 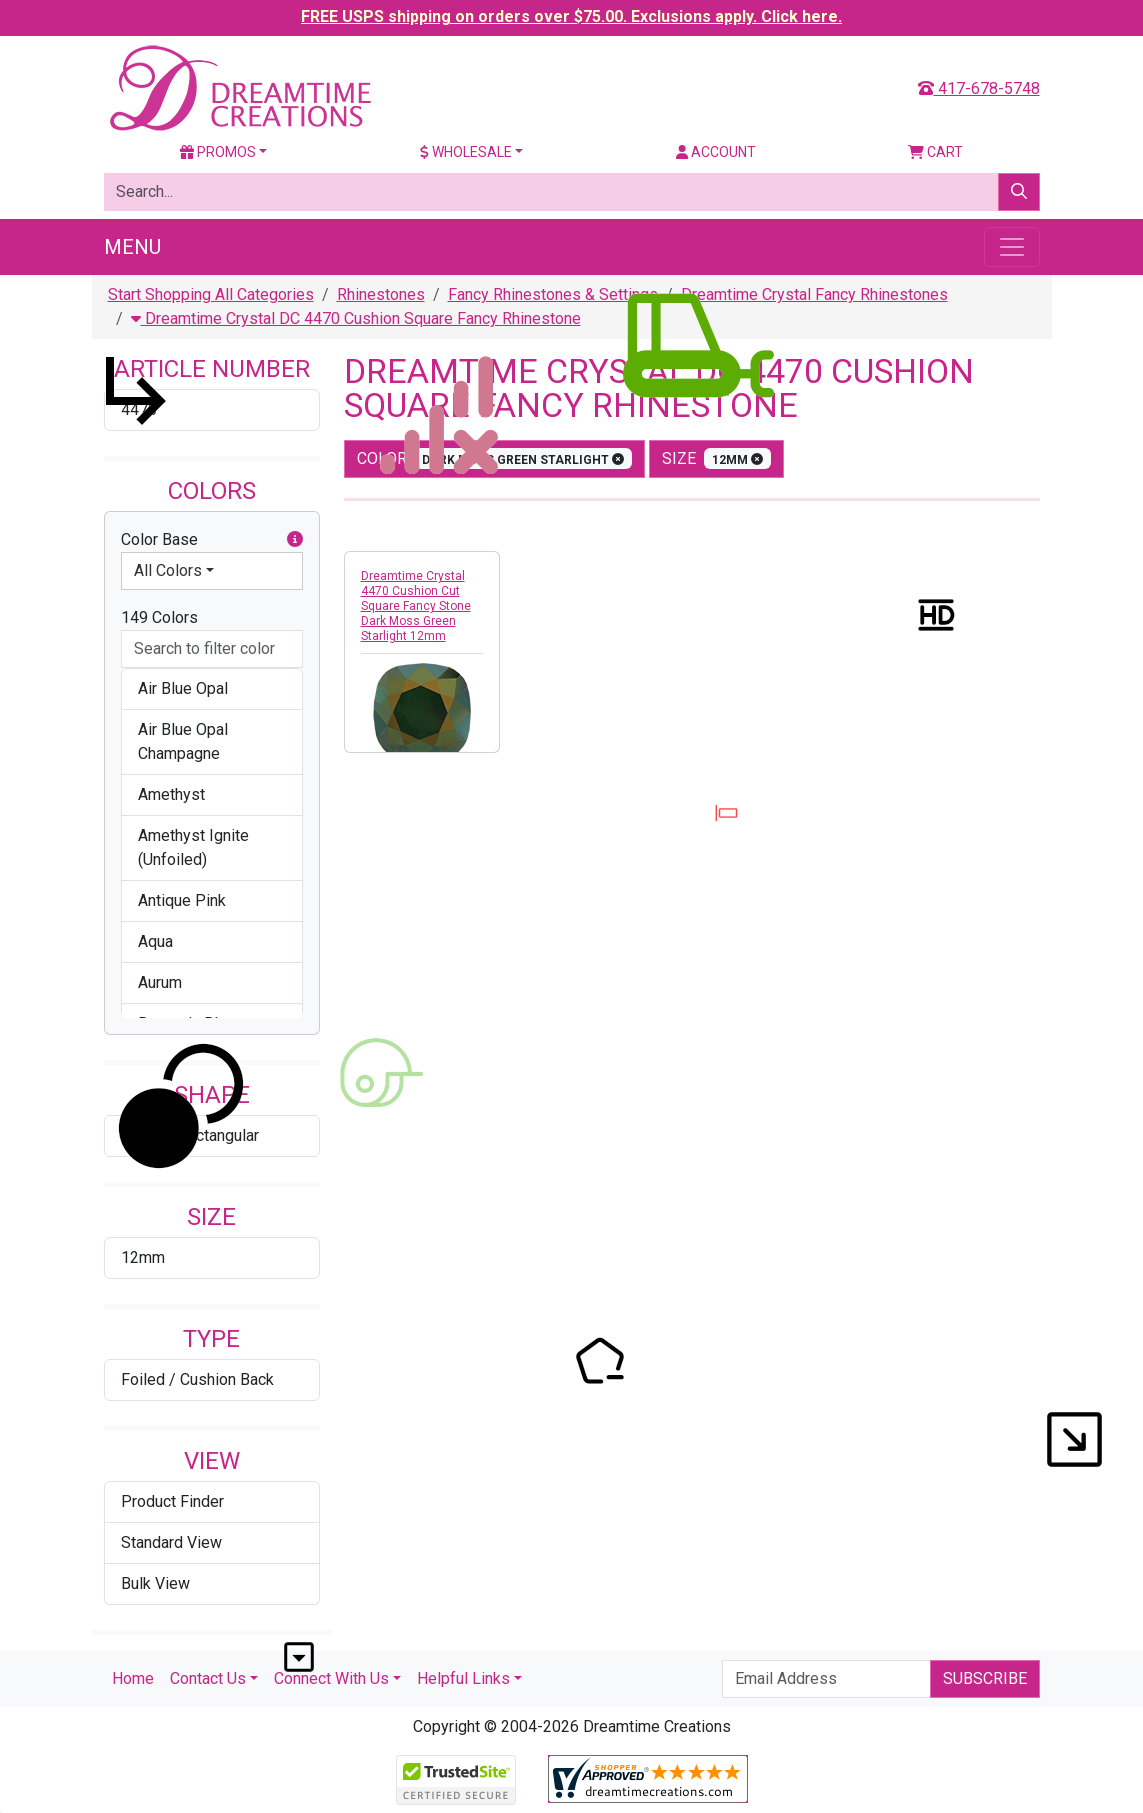 What do you see at coordinates (379, 1074) in the screenshot?
I see `access baseball or sports-related content` at bounding box center [379, 1074].